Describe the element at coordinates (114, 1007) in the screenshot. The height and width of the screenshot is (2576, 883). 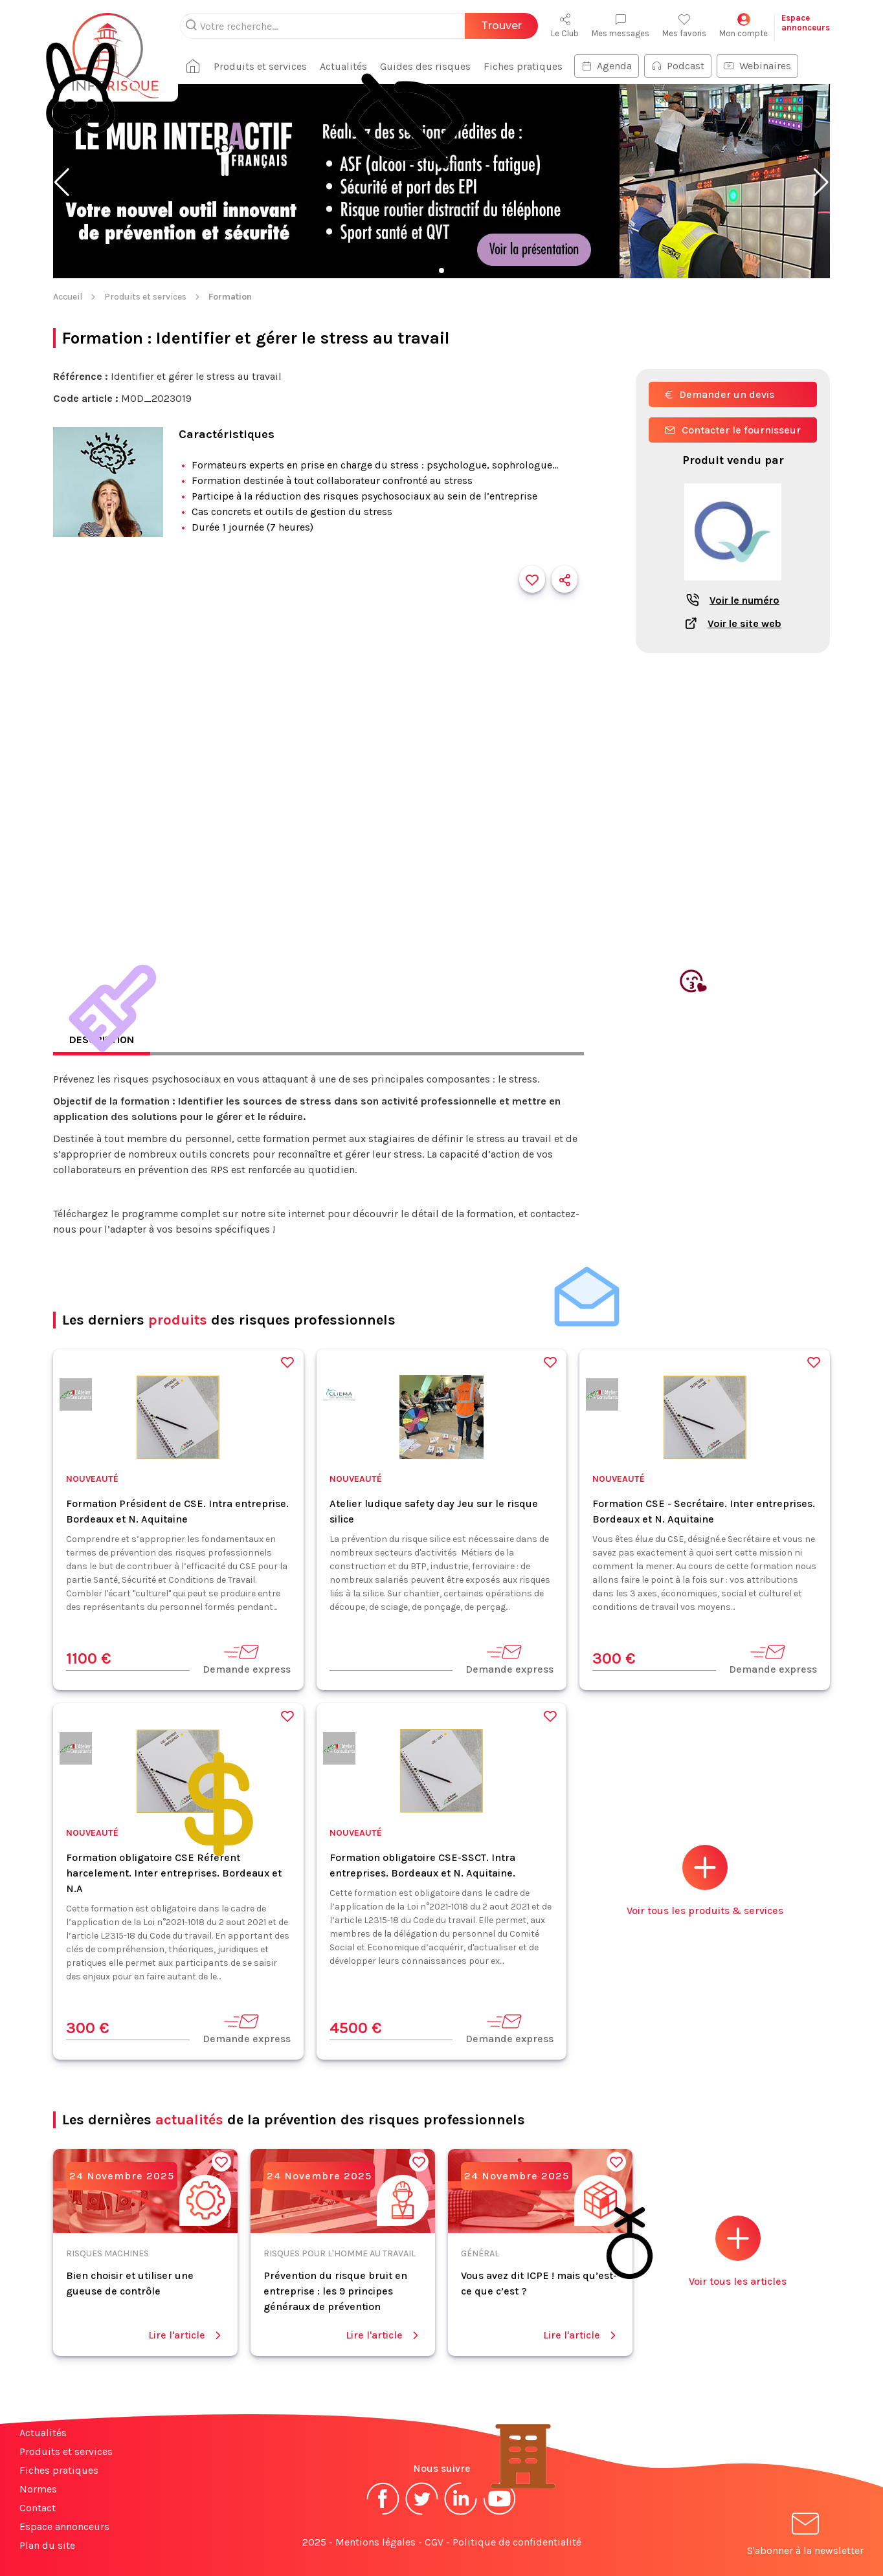
I see `access painting or drawing tools` at that location.